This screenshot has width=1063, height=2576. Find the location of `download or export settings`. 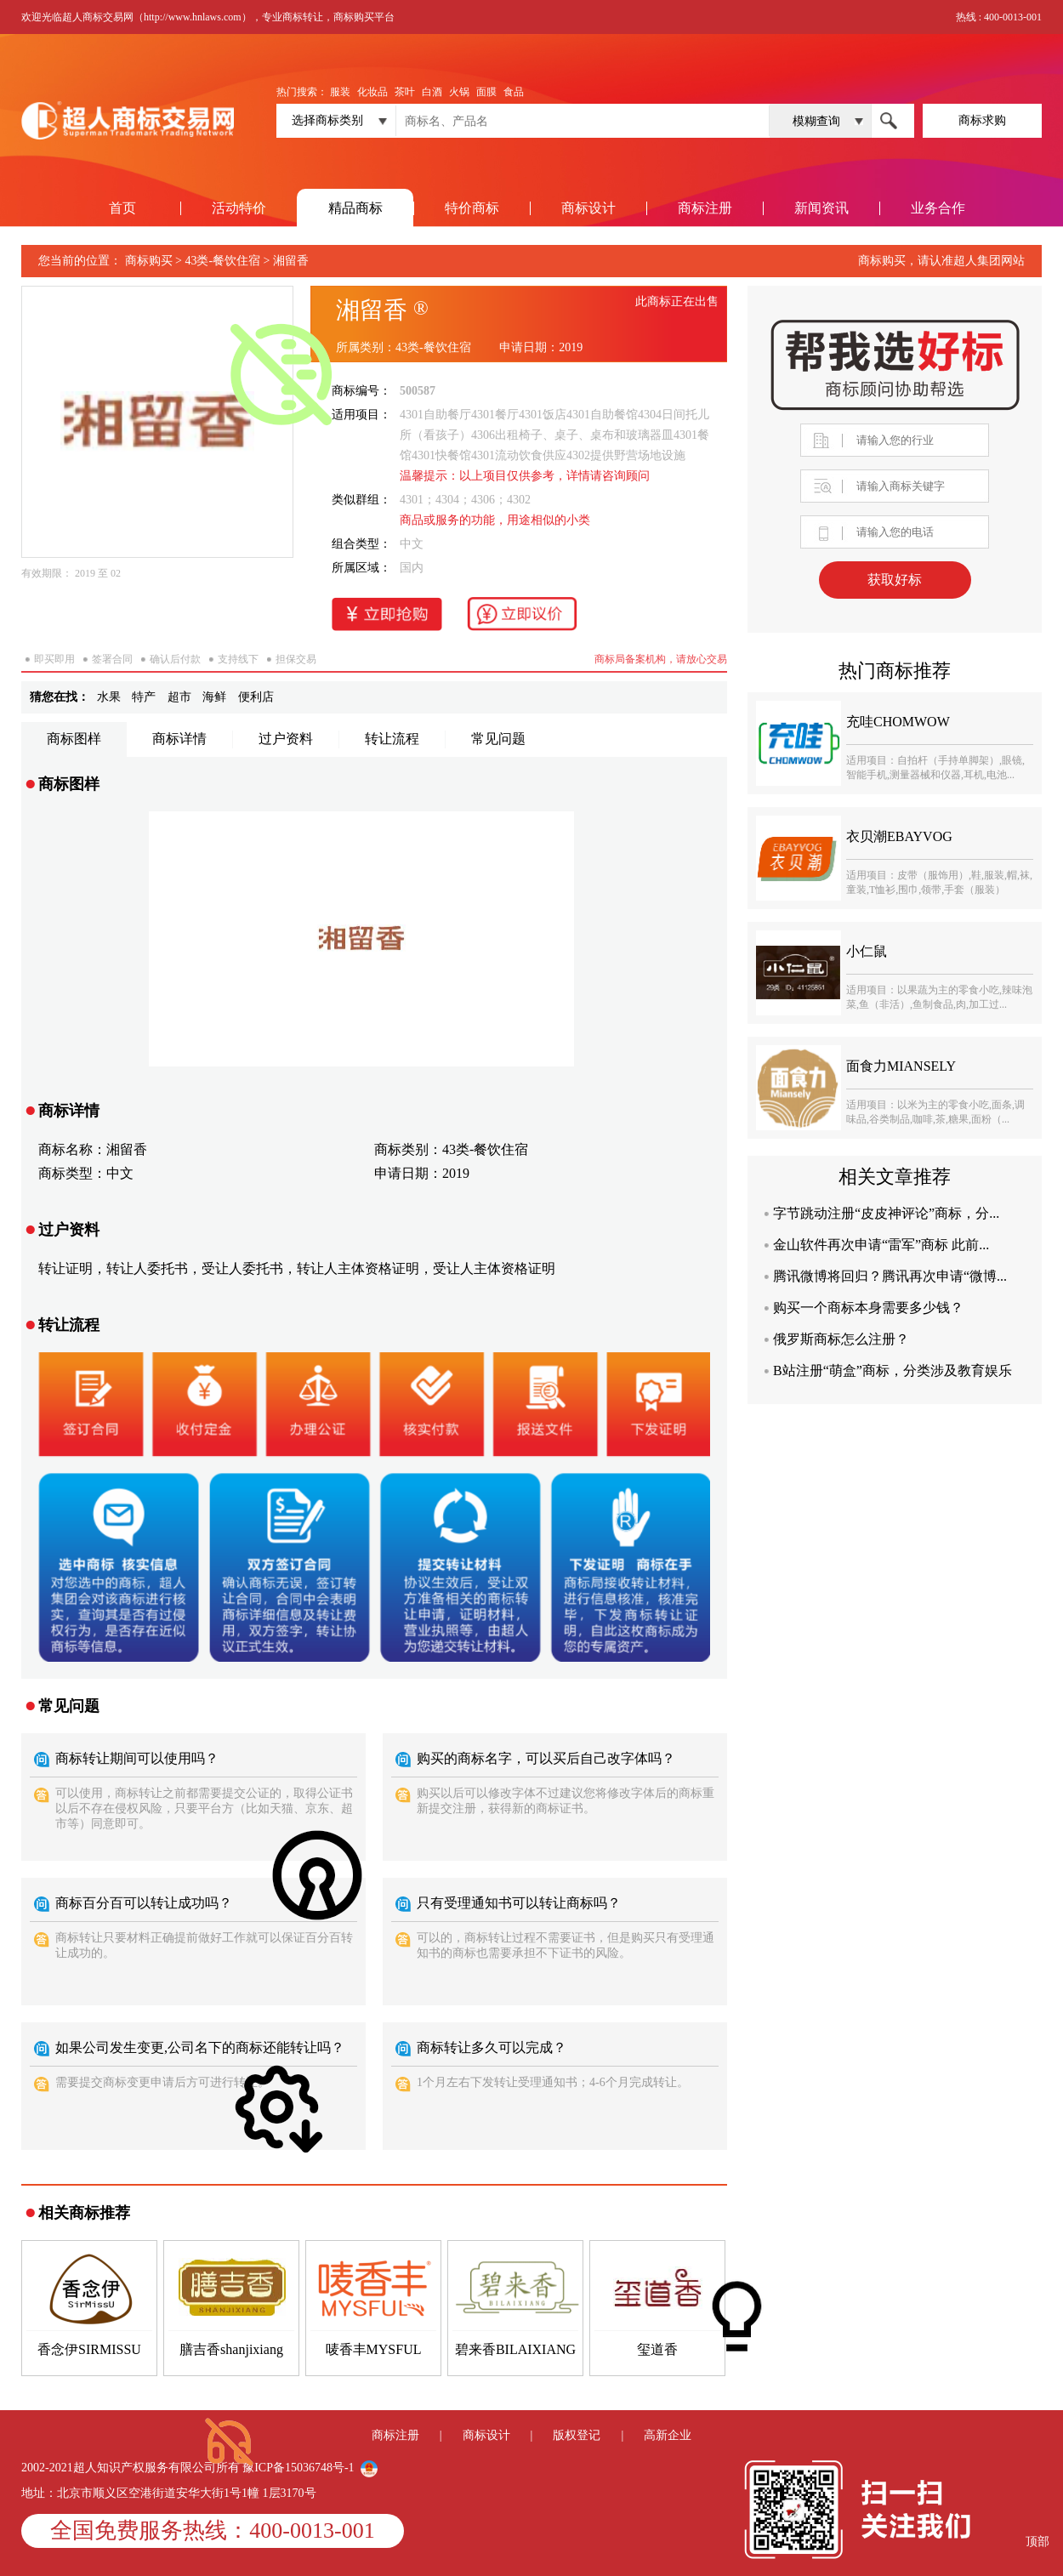

download or export settings is located at coordinates (276, 2107).